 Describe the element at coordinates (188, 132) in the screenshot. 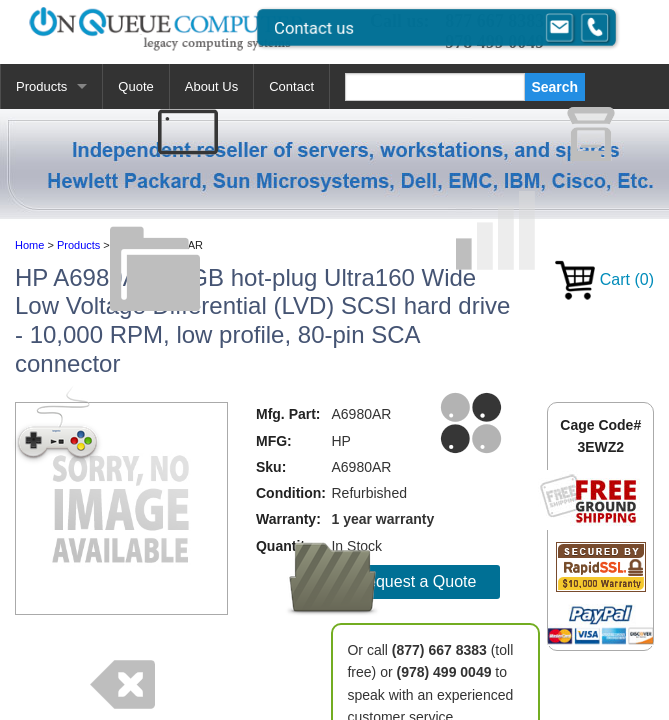

I see `indicates tablet device connected` at that location.